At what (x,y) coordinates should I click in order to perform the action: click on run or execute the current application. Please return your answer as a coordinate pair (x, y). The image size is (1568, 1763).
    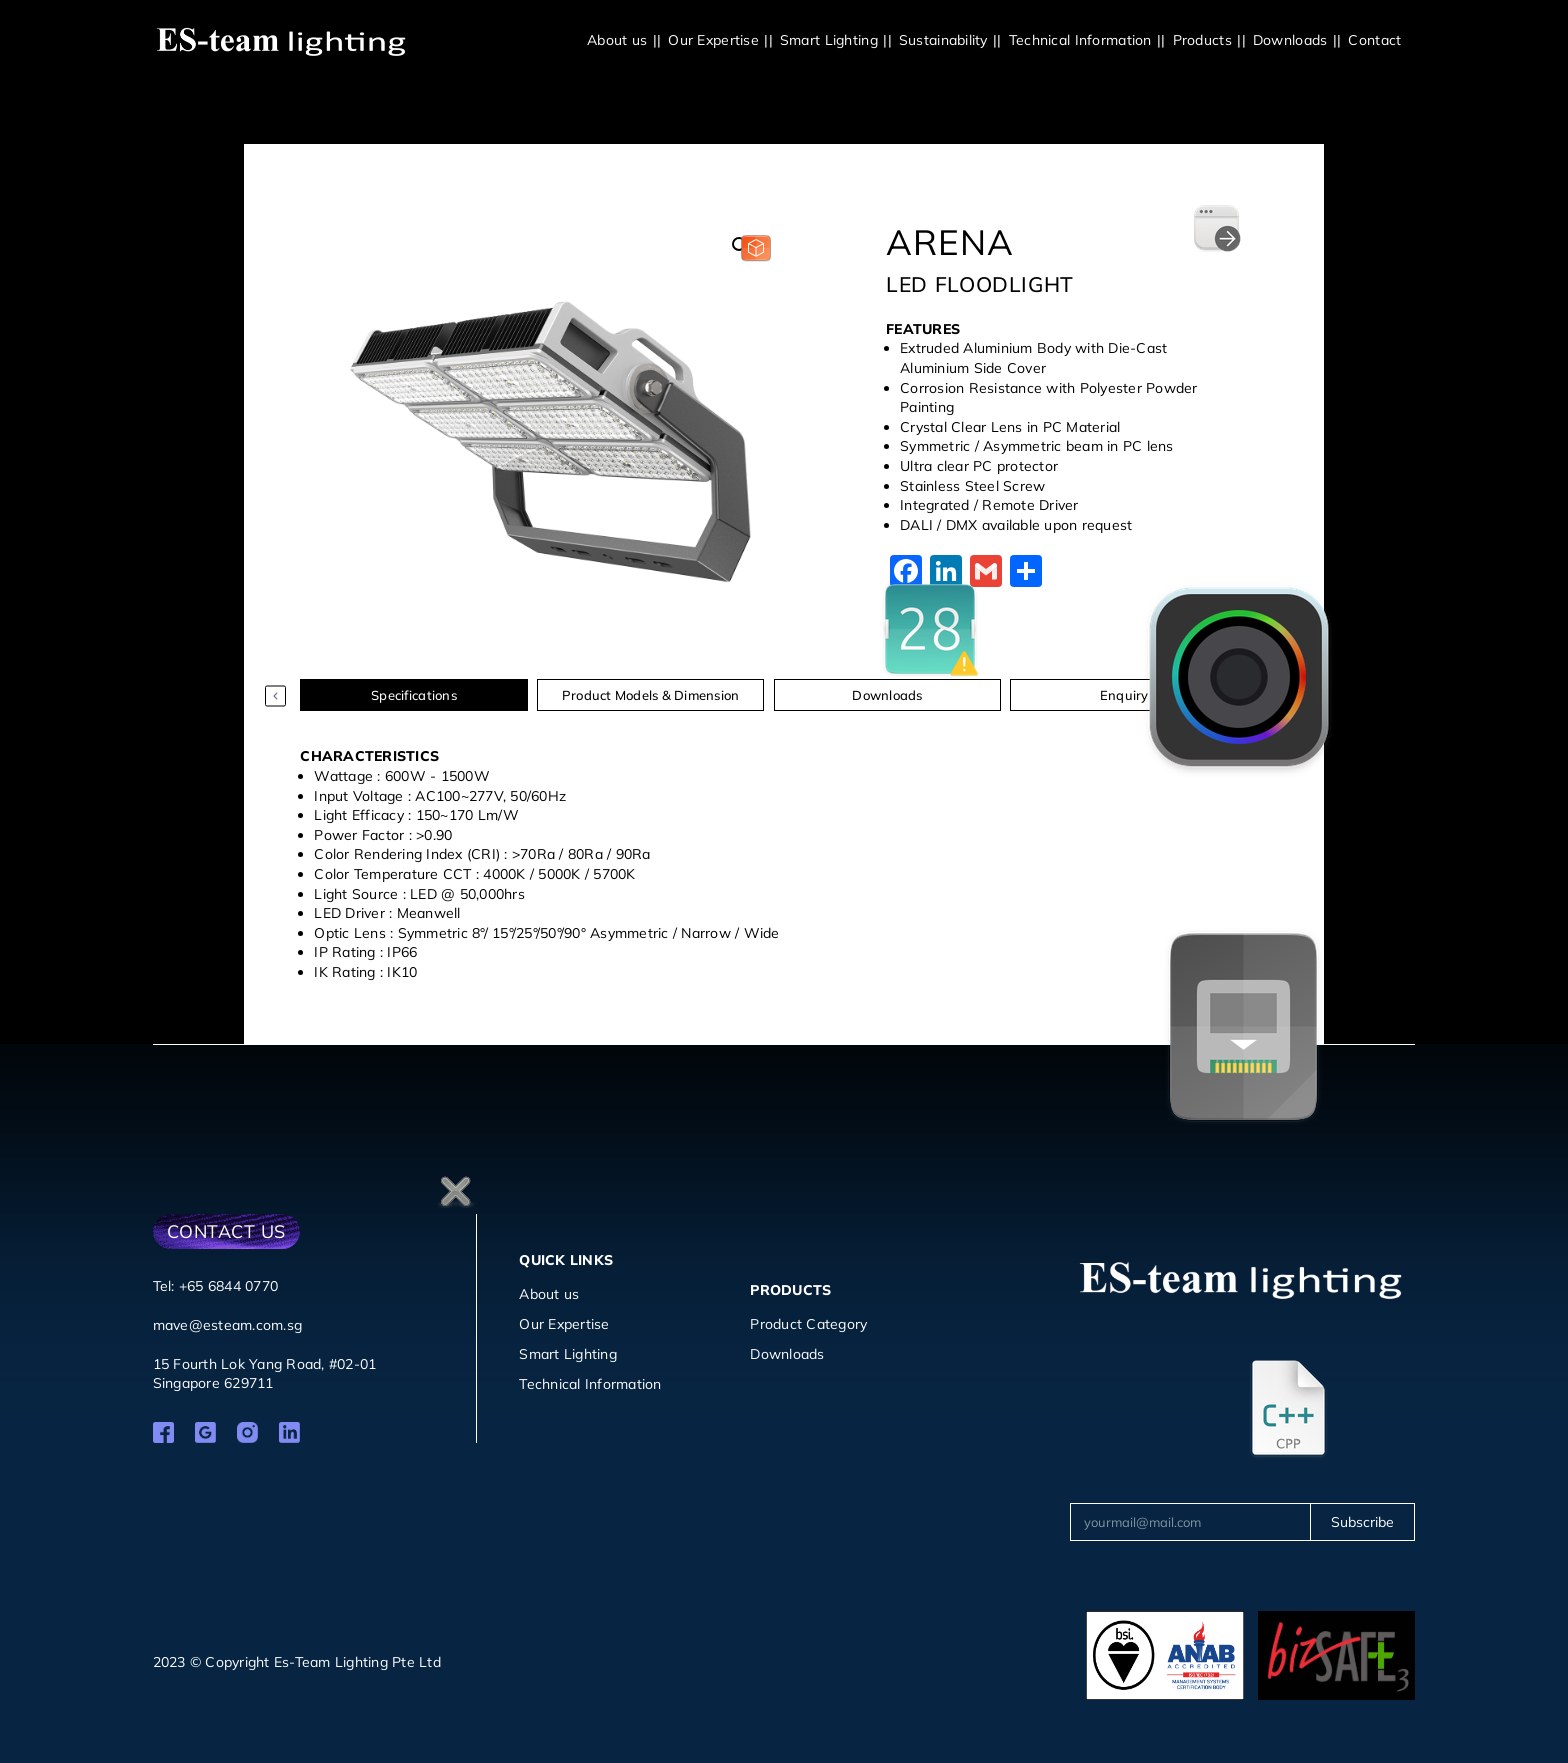
    Looking at the image, I should click on (1216, 227).